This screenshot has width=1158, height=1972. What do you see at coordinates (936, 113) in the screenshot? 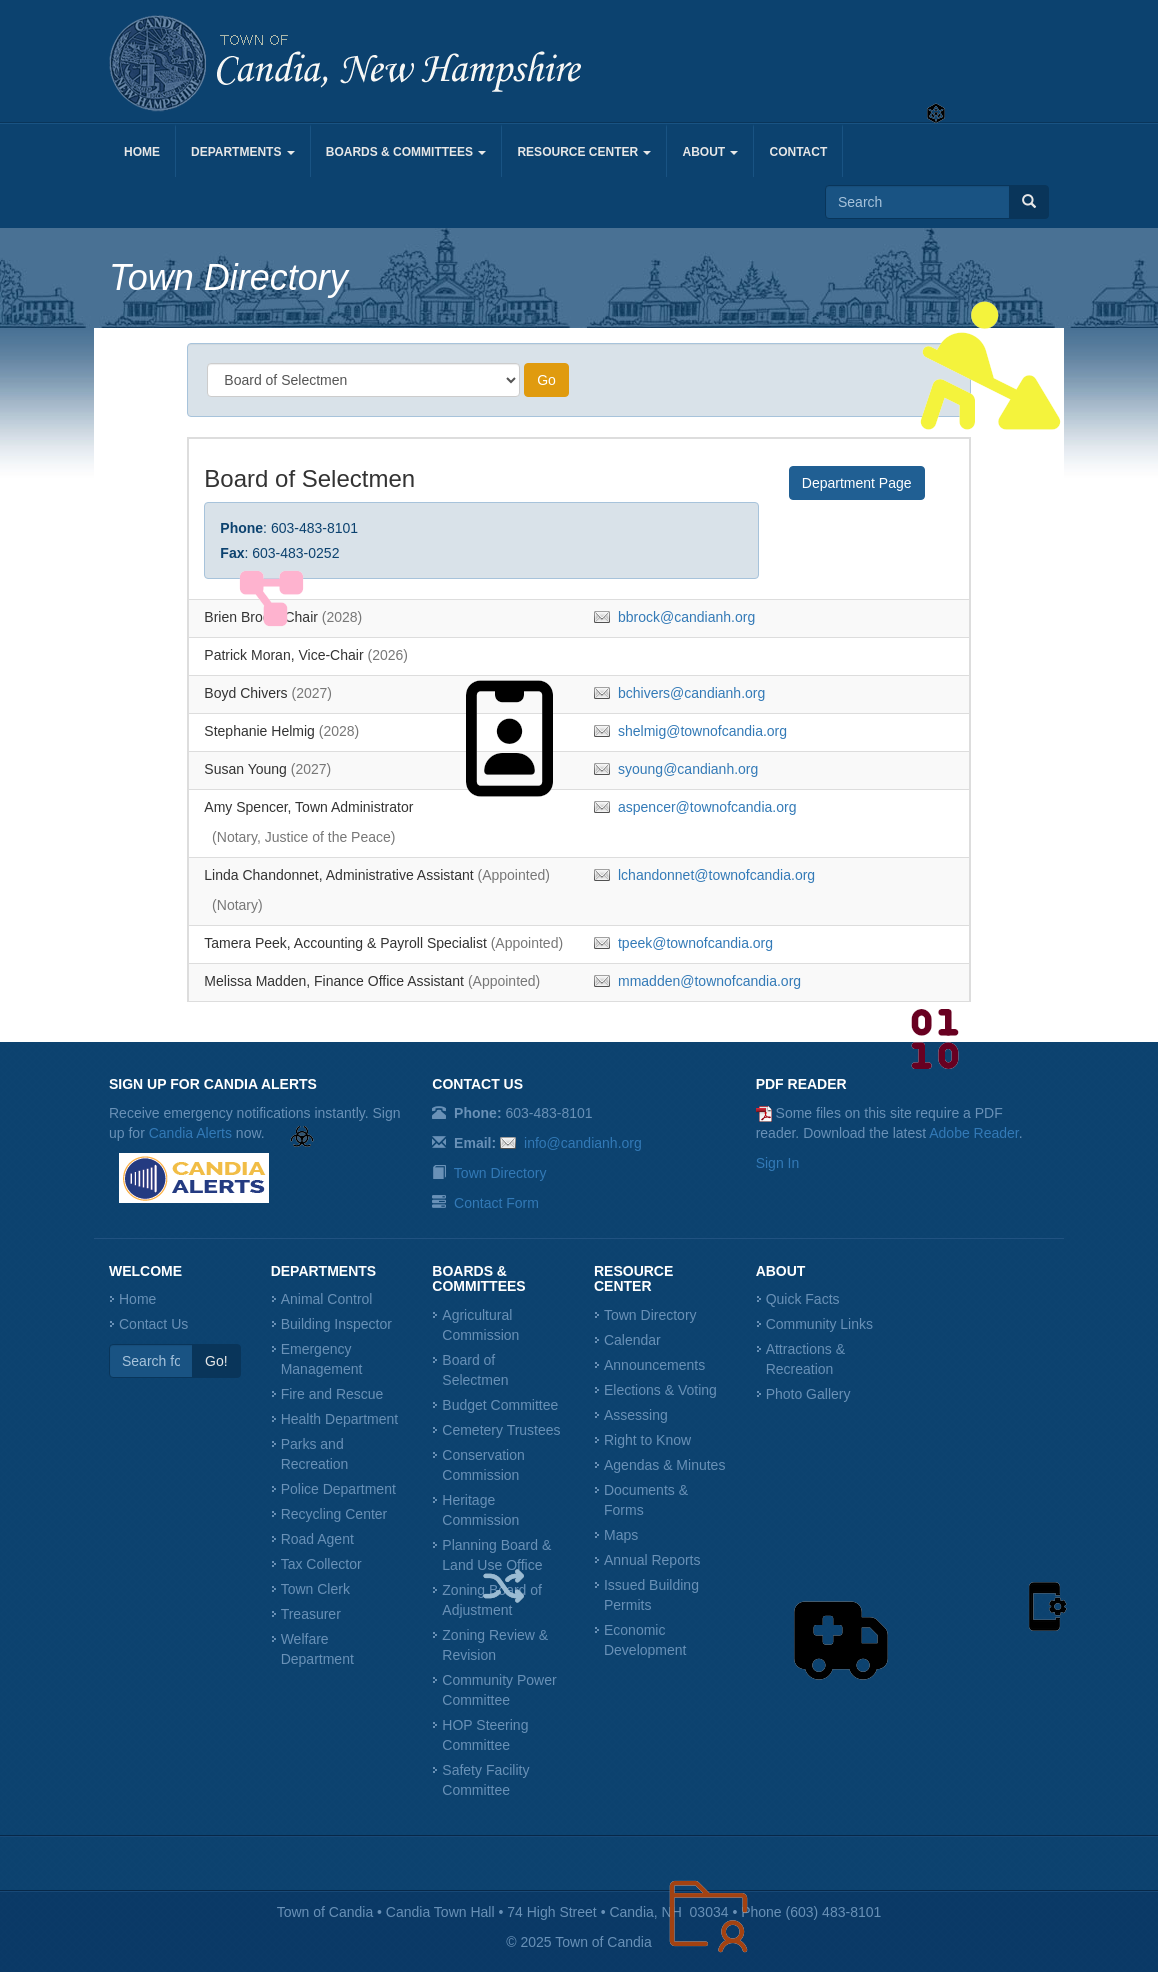
I see `access tabletop gaming or RPG features` at bounding box center [936, 113].